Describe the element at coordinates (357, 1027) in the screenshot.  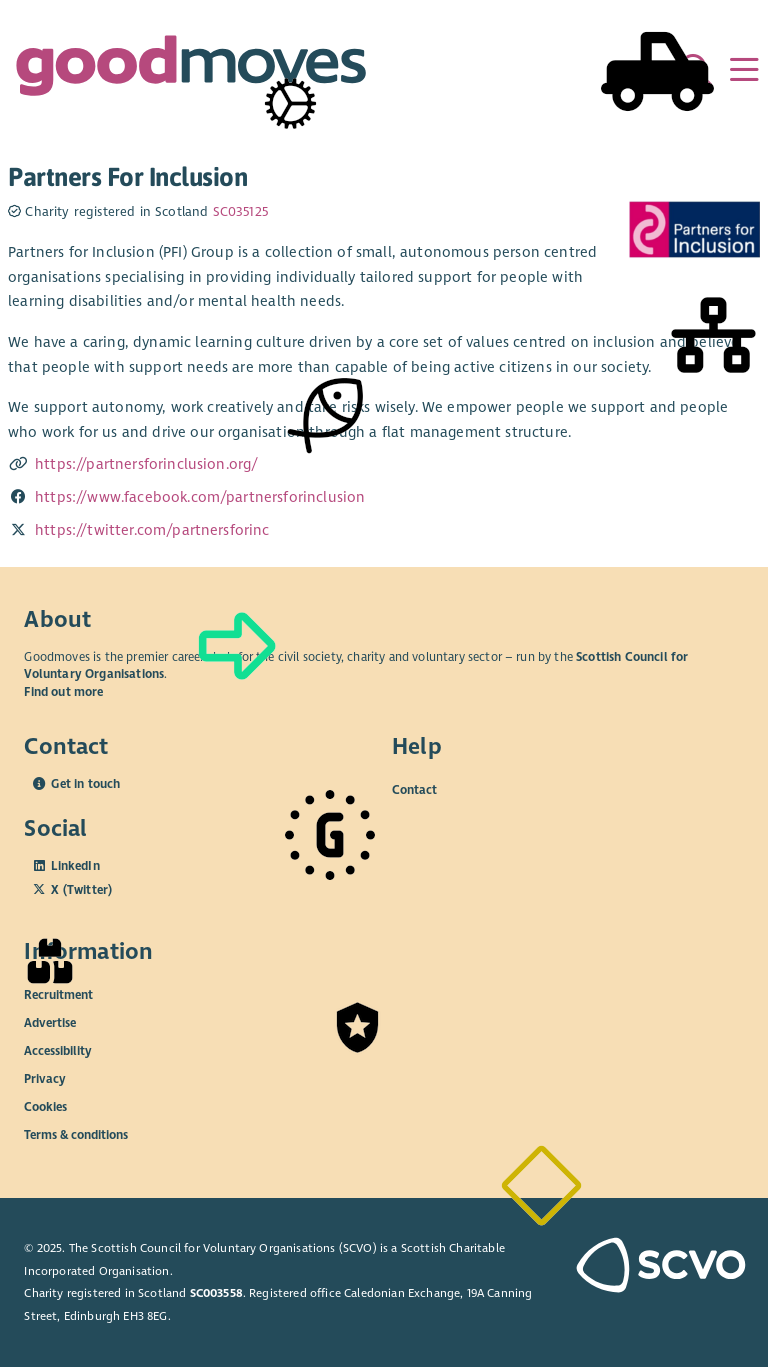
I see `contact local police or emergency services` at that location.